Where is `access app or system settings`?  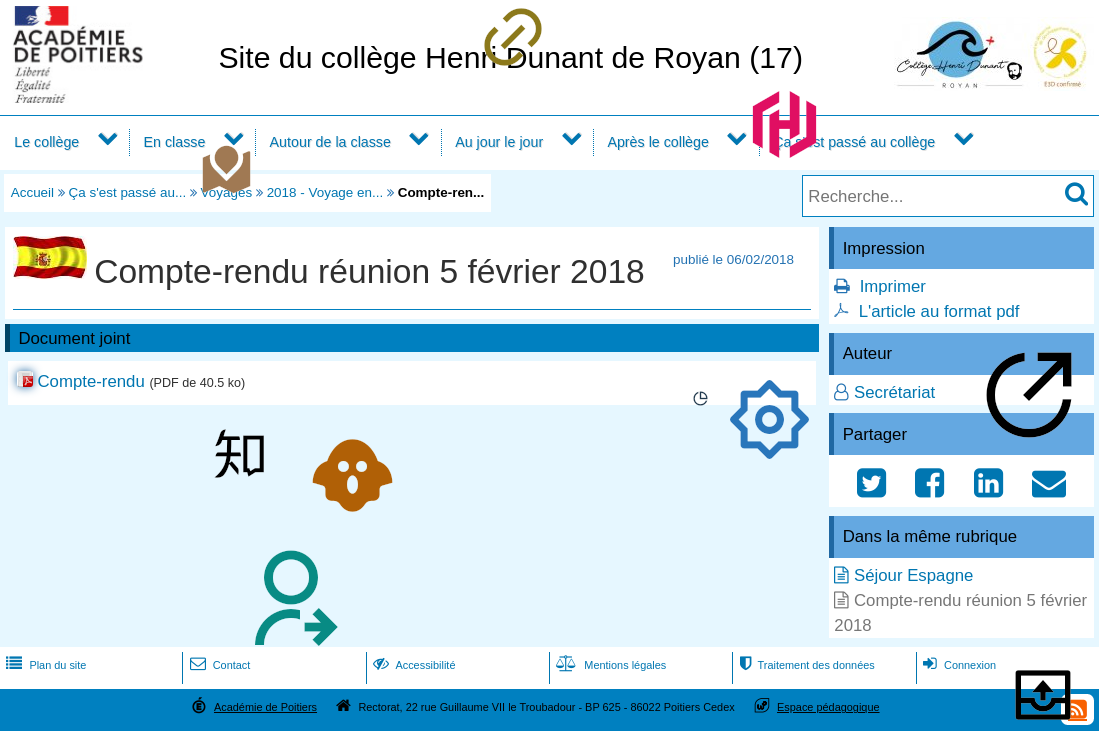 access app or system settings is located at coordinates (769, 419).